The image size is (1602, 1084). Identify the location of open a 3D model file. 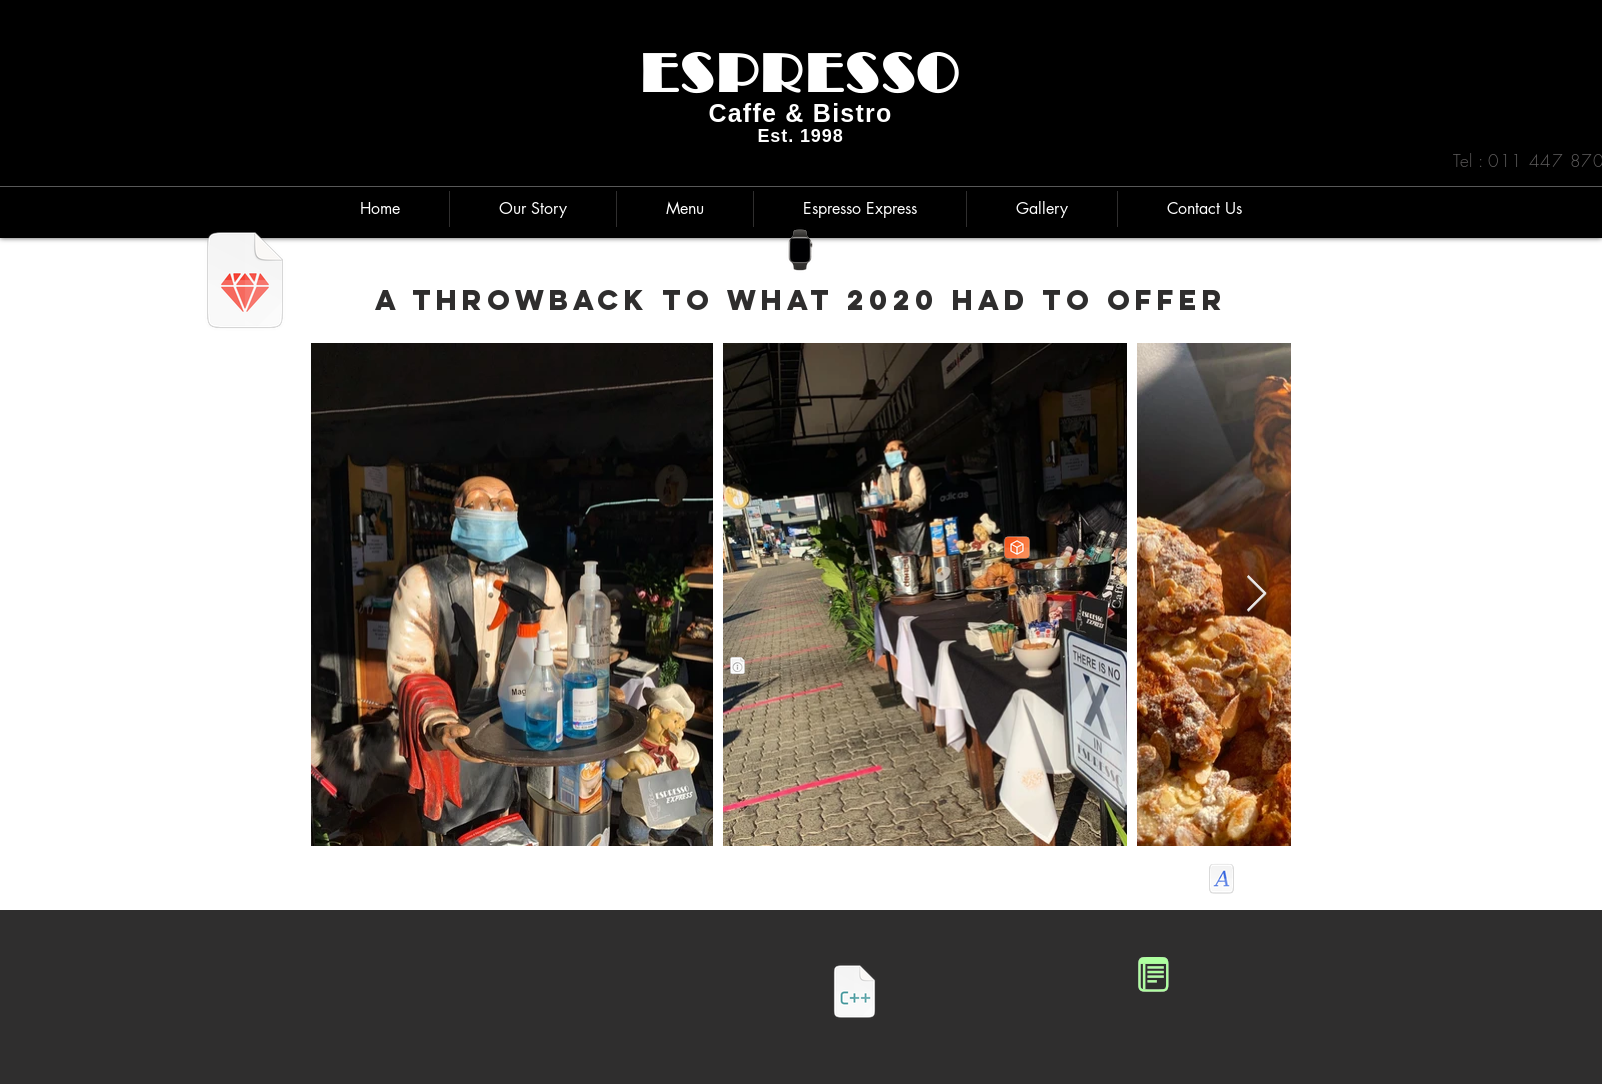
(1017, 547).